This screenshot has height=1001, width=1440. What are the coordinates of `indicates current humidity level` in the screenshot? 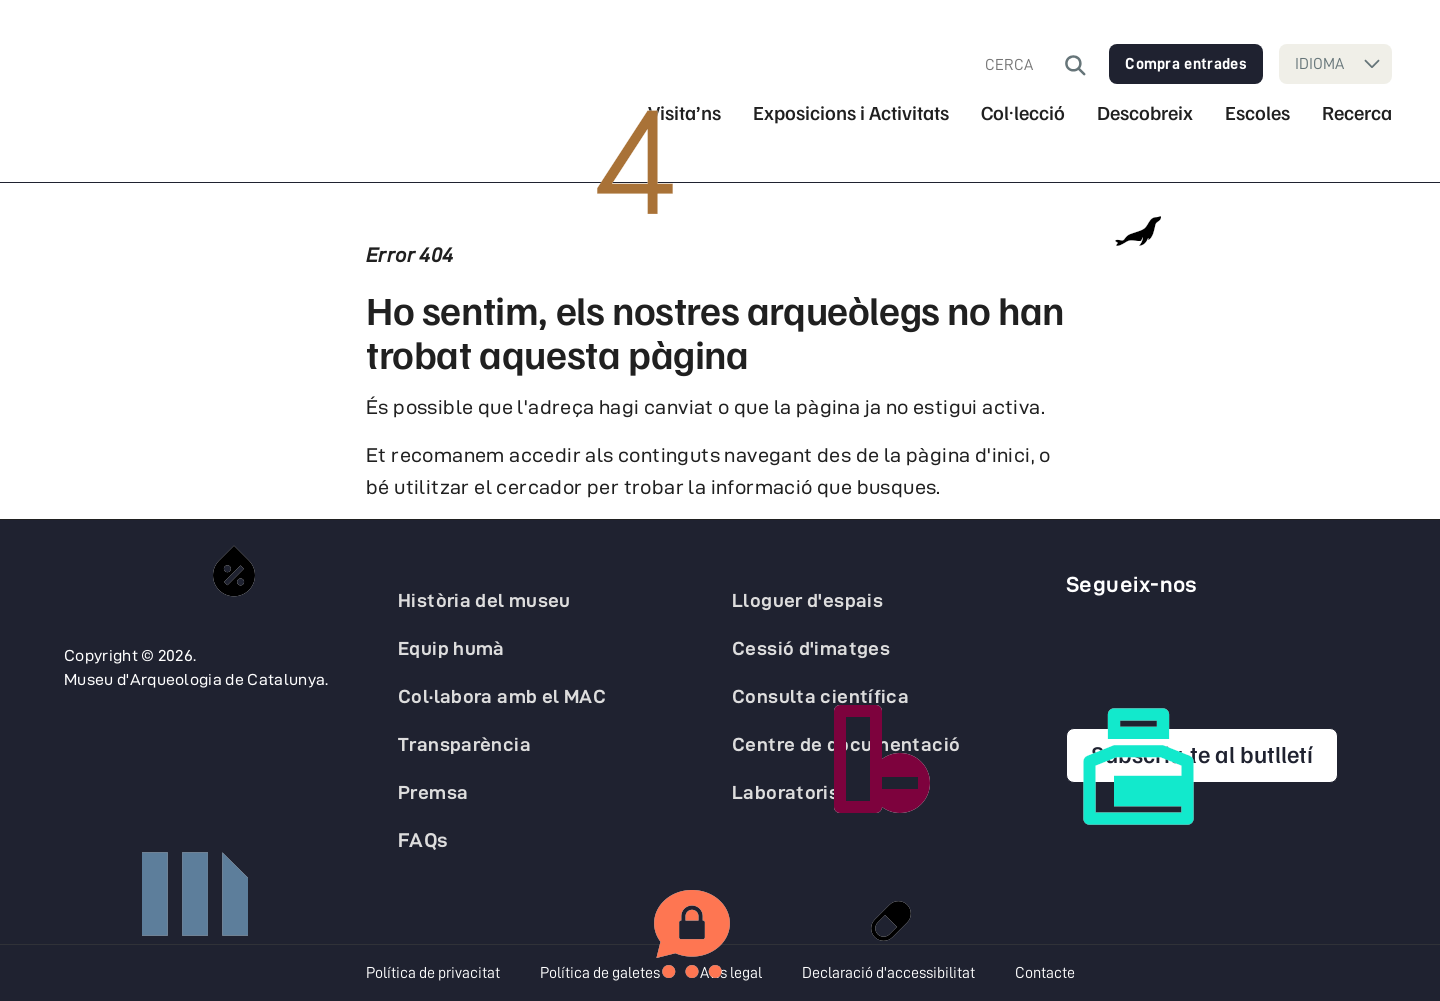 It's located at (234, 573).